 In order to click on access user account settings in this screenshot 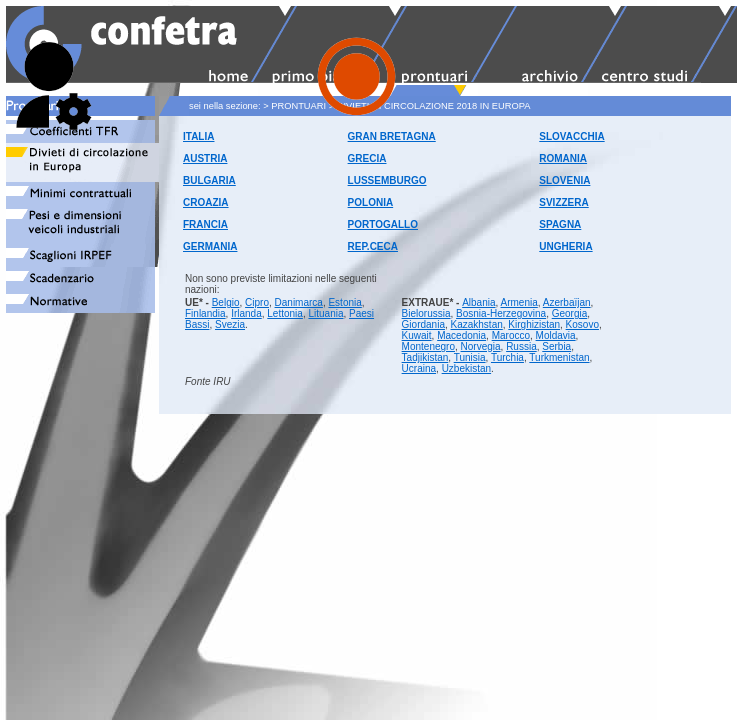, I will do `click(49, 87)`.